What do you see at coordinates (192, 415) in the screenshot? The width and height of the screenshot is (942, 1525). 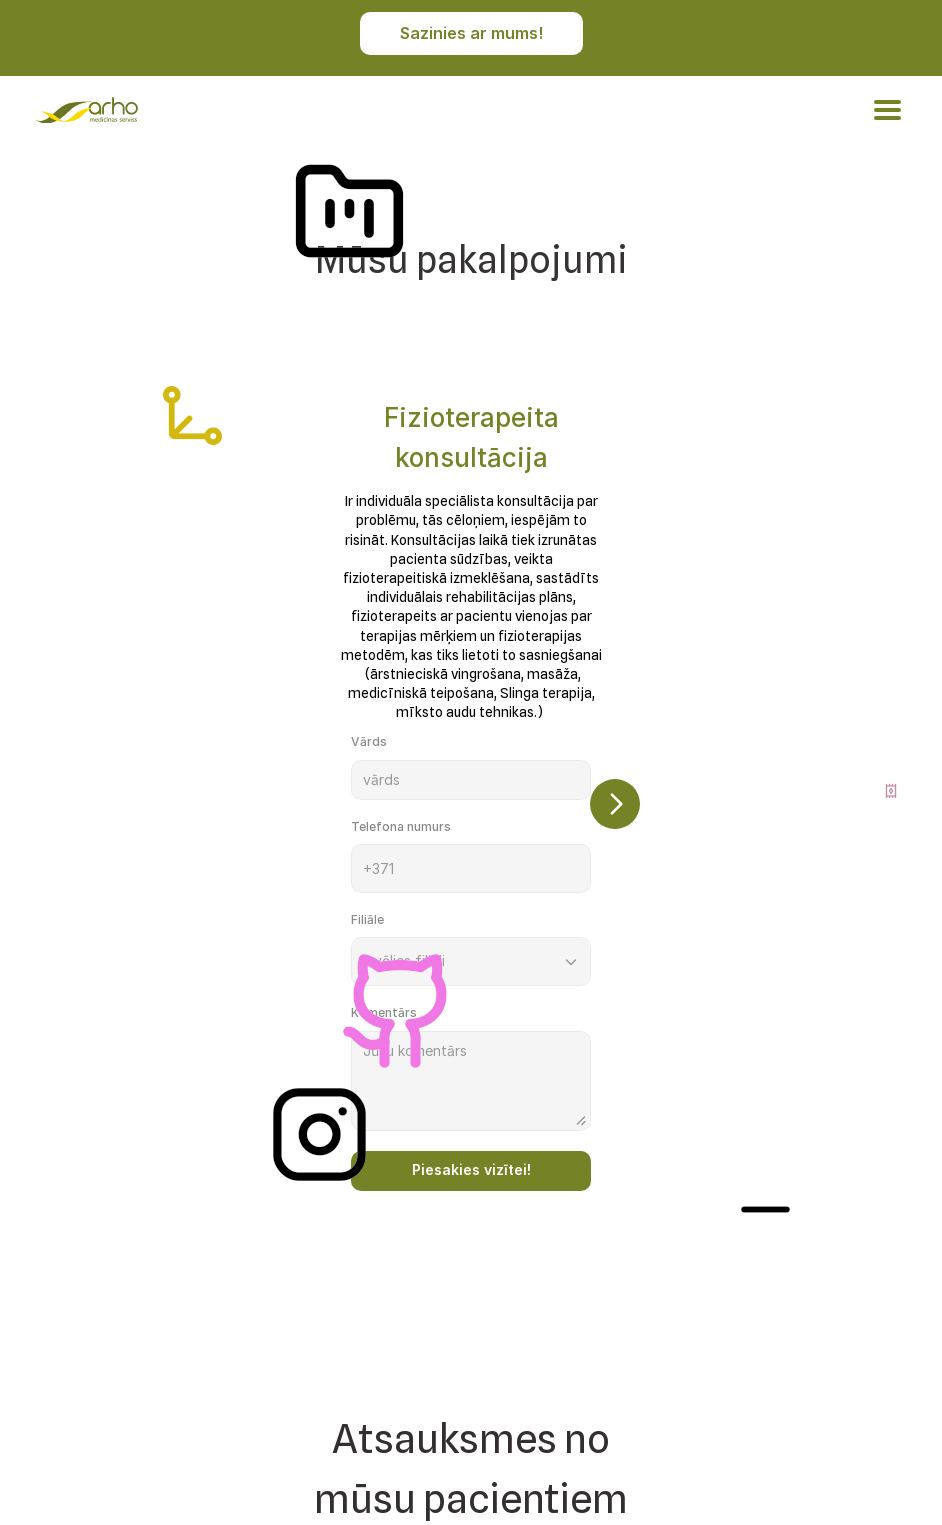 I see `adjust 3d scale or dimensions` at bounding box center [192, 415].